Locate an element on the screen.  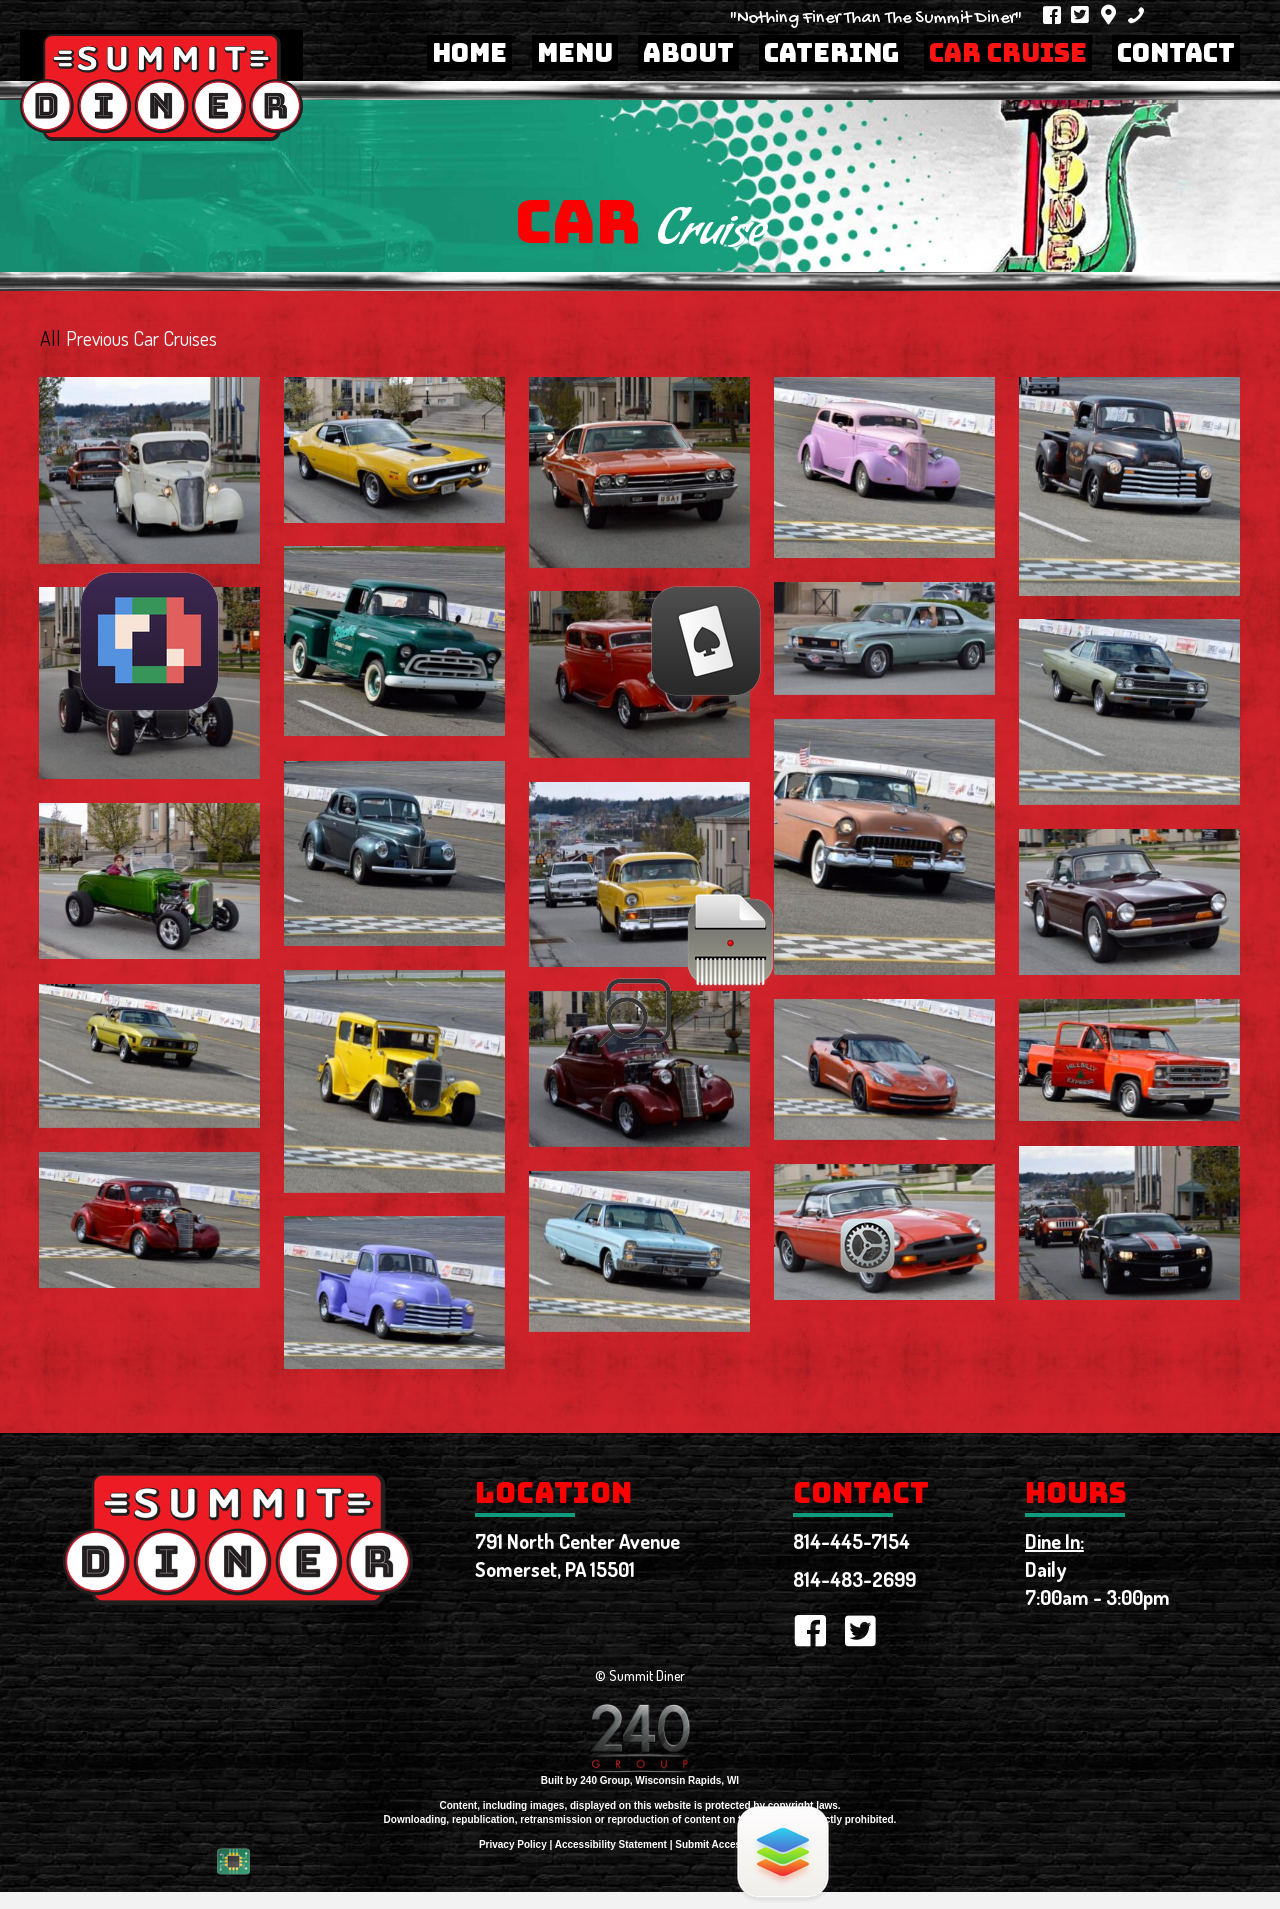
open cpu-x system information utility is located at coordinates (233, 1861).